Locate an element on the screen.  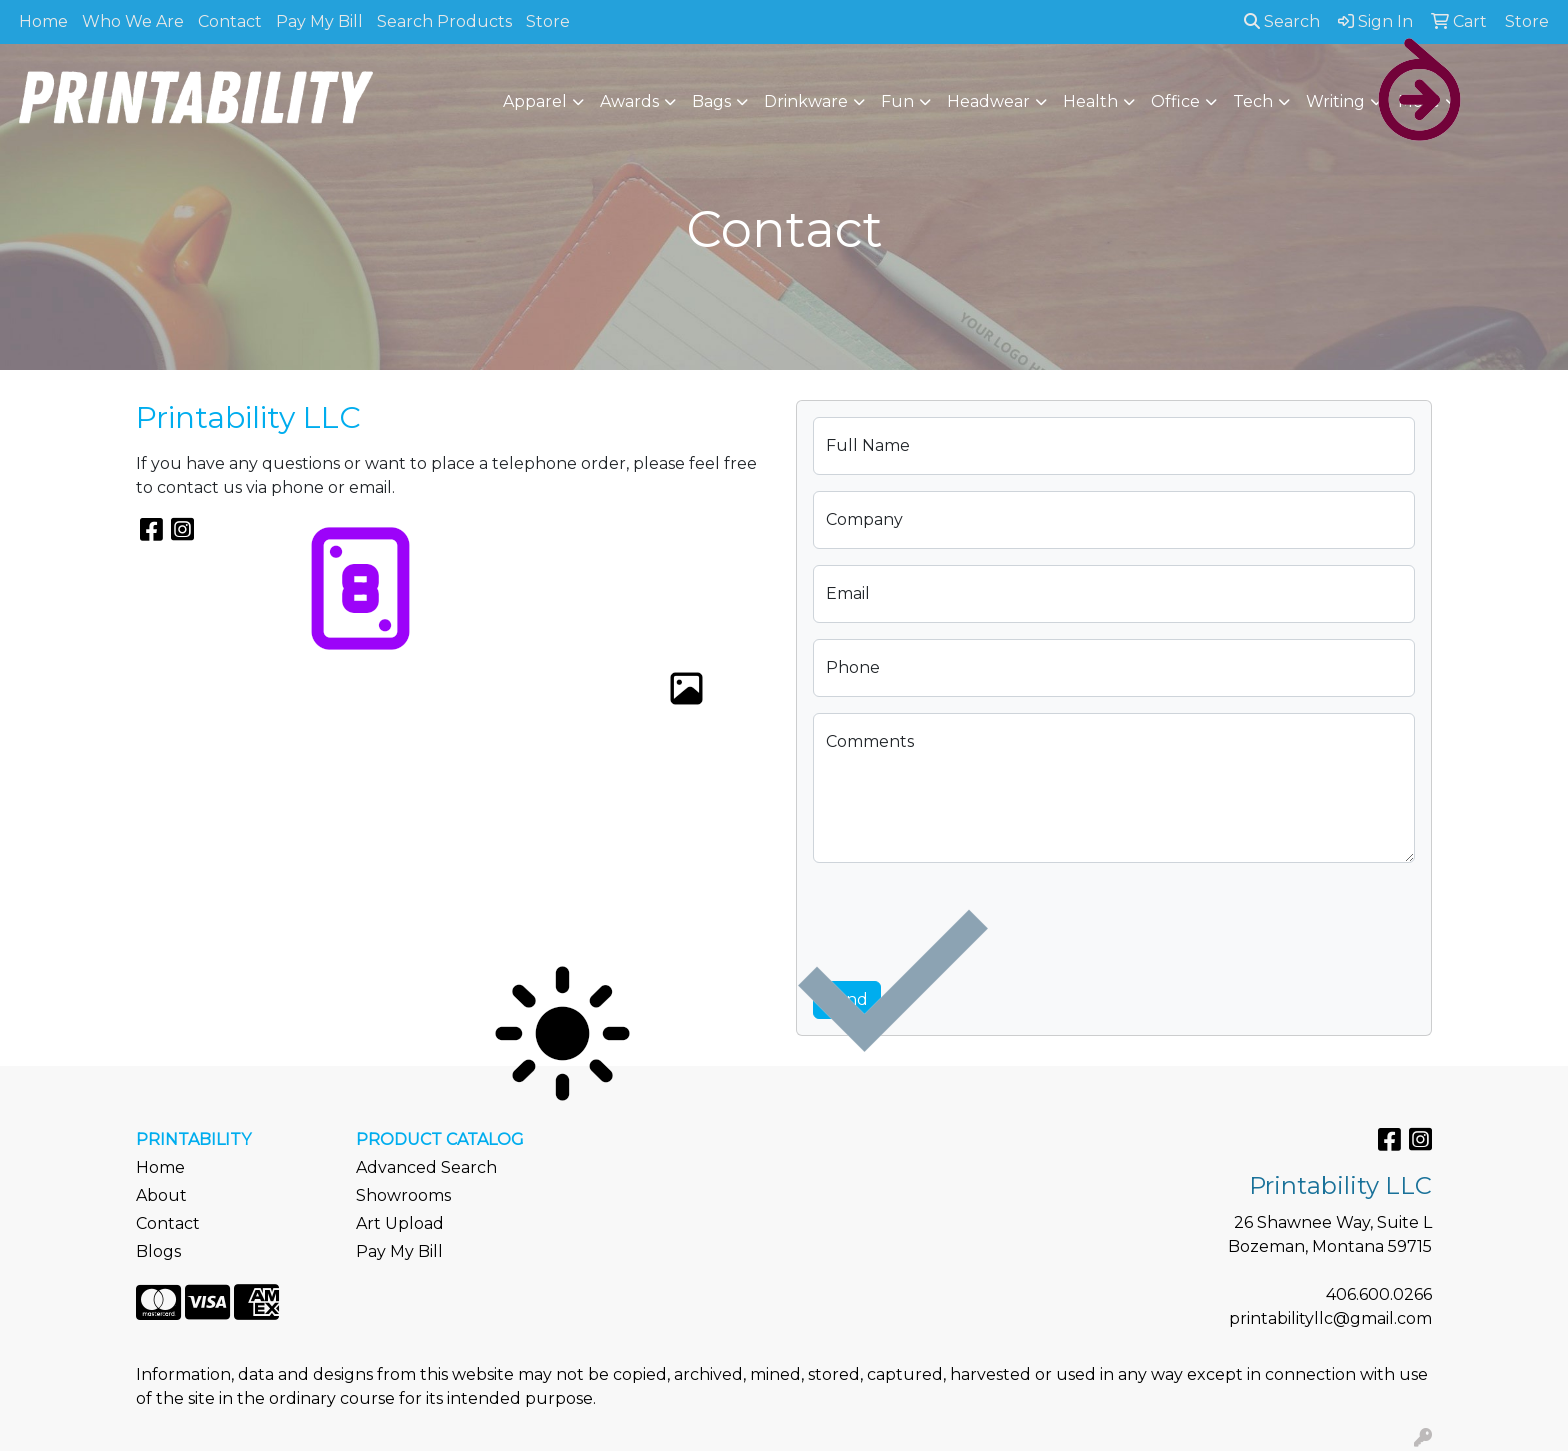
view photos or images is located at coordinates (686, 688).